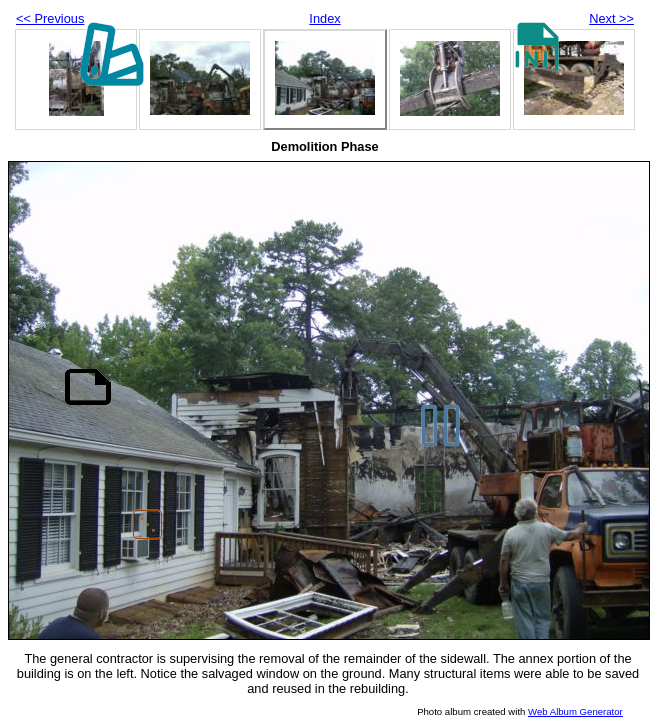 Image resolution: width=650 pixels, height=727 pixels. I want to click on roll or randomize a selection, so click(147, 524).